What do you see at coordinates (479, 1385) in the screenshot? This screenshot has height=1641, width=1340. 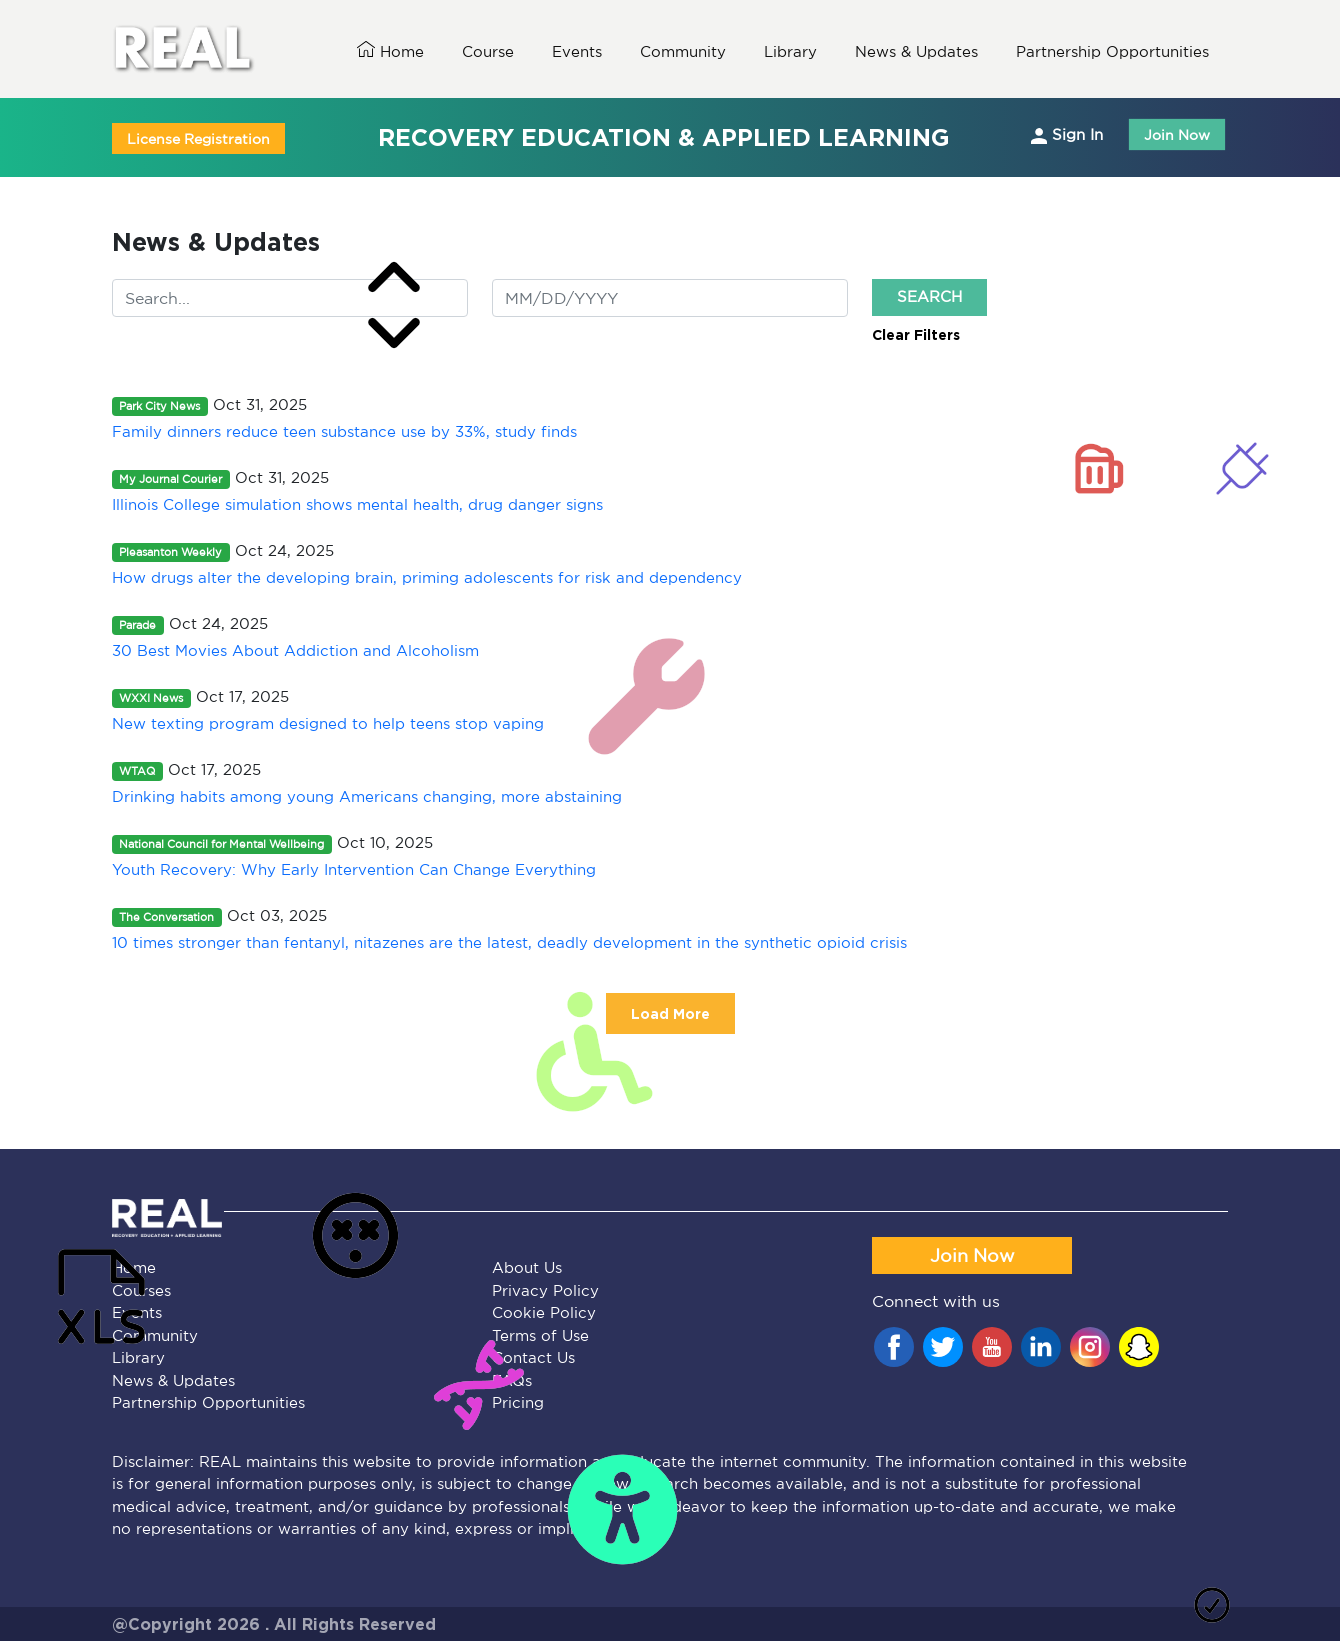 I see `access genetic or DNA-related information` at bounding box center [479, 1385].